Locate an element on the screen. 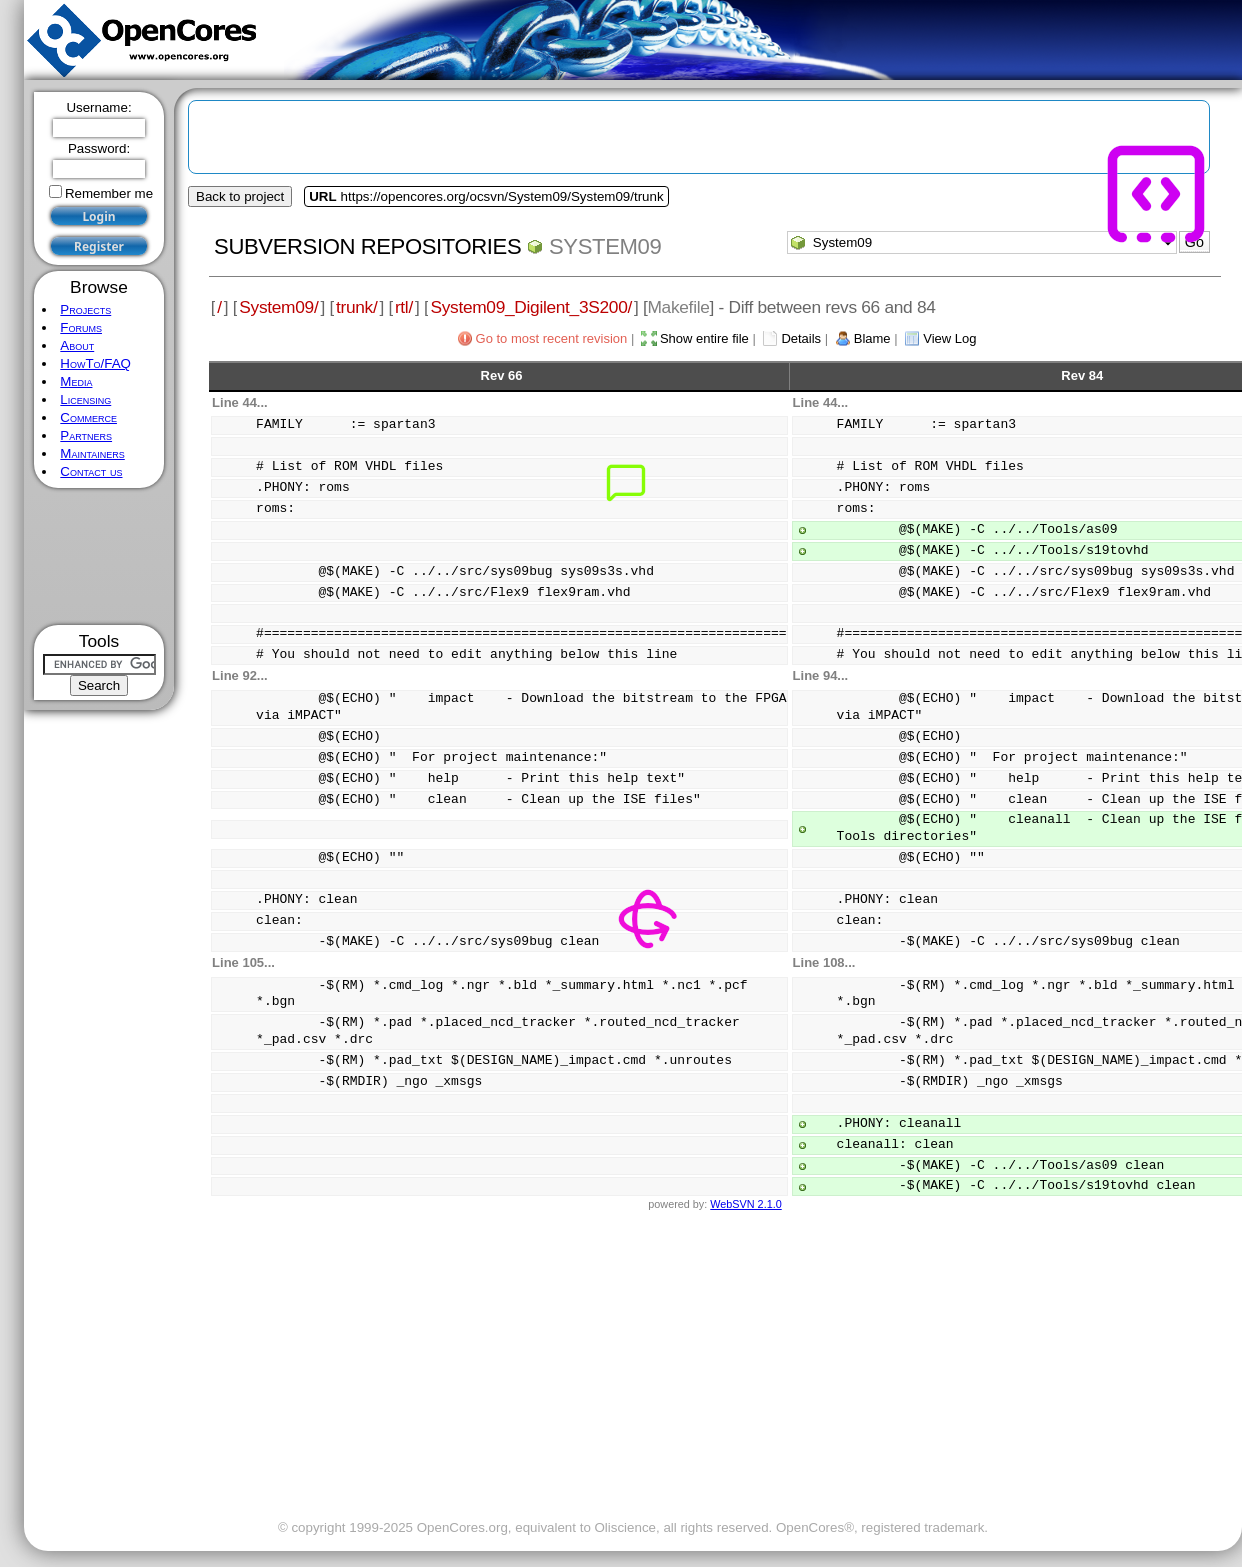 This screenshot has height=1567, width=1242. embed code snippet in a container is located at coordinates (1156, 194).